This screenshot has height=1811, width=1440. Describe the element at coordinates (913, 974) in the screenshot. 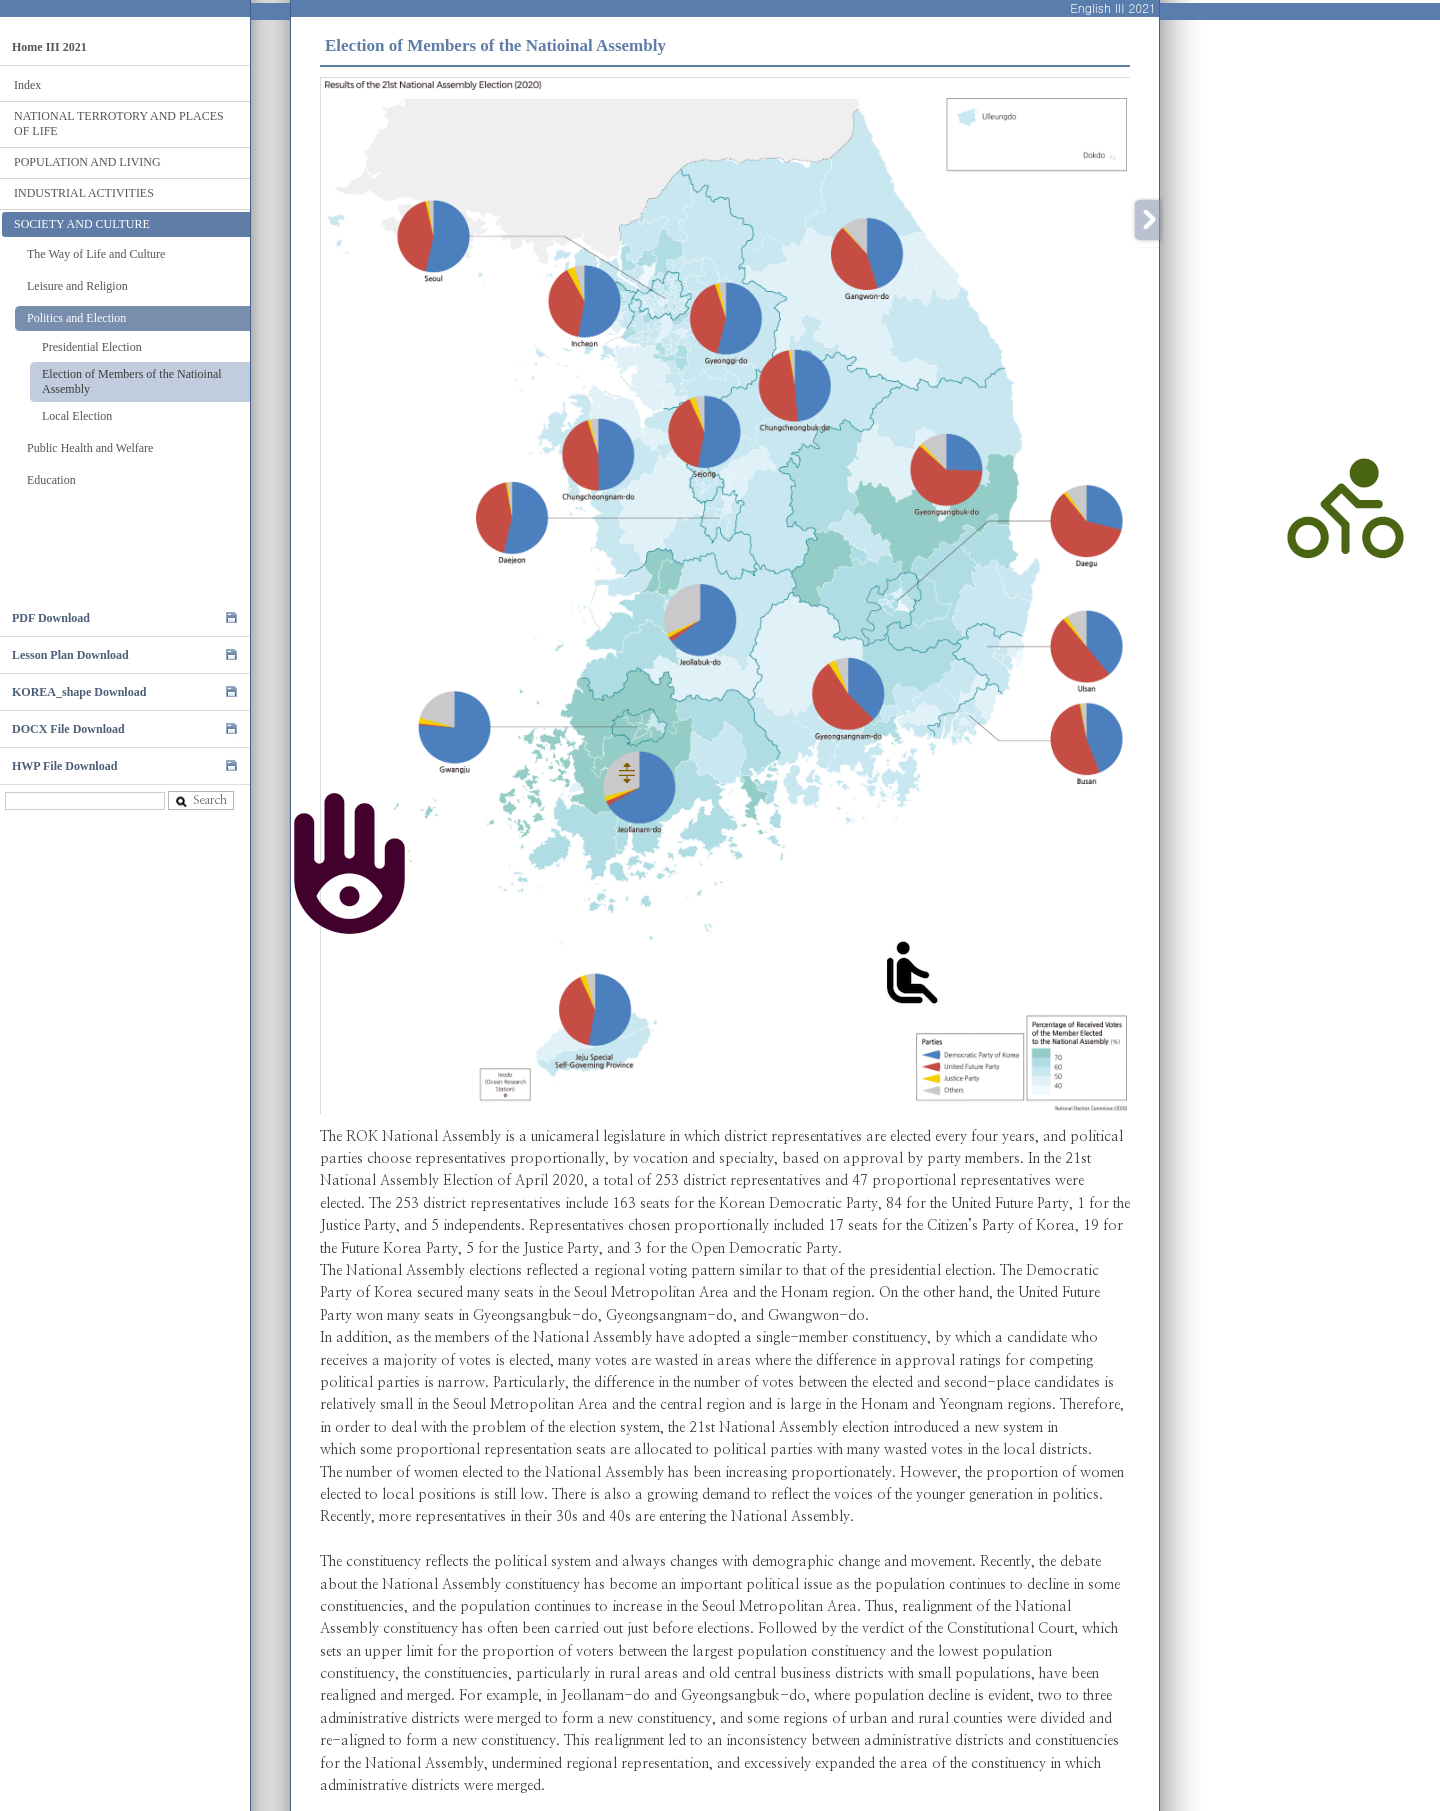

I see `indicates seat recline is available` at that location.